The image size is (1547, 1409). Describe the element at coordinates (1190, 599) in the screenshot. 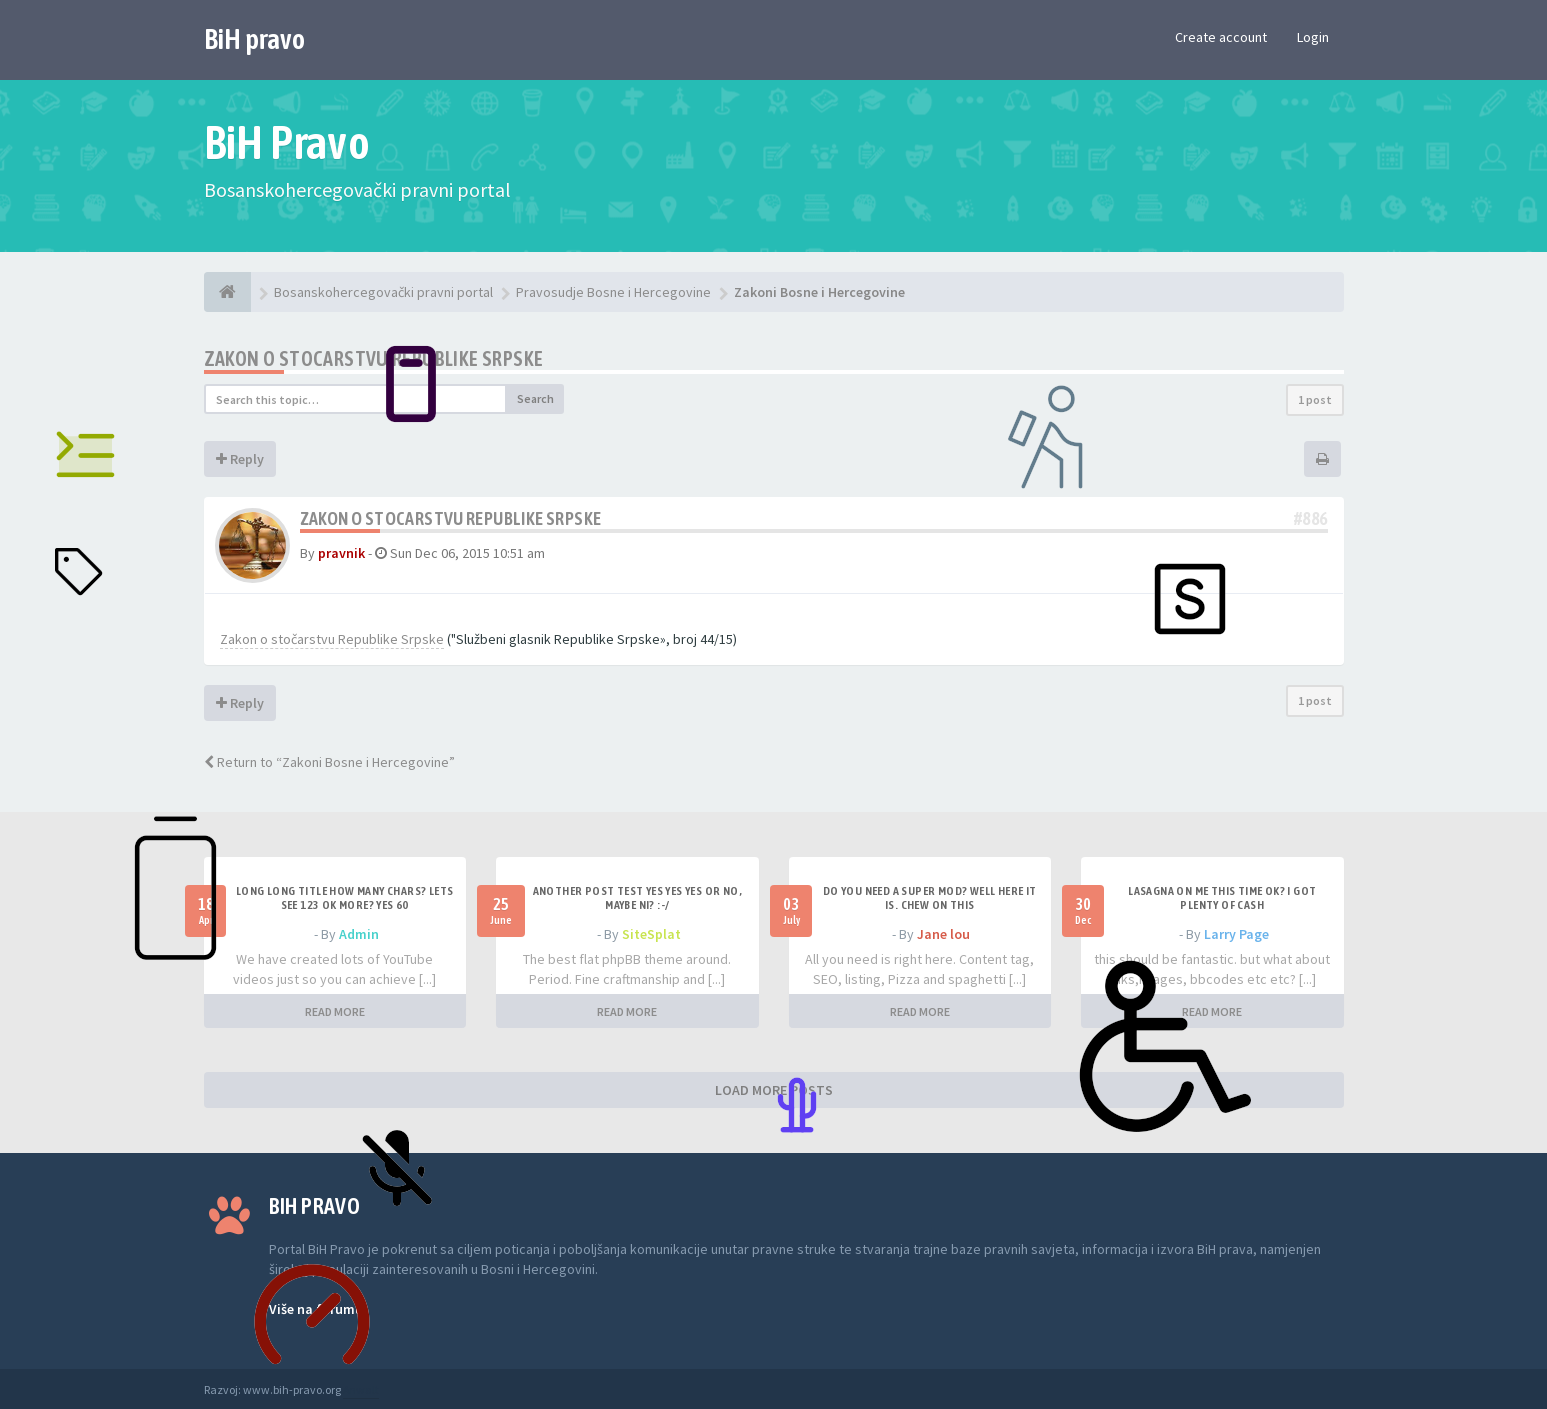

I see `link to Stripe payment services` at that location.